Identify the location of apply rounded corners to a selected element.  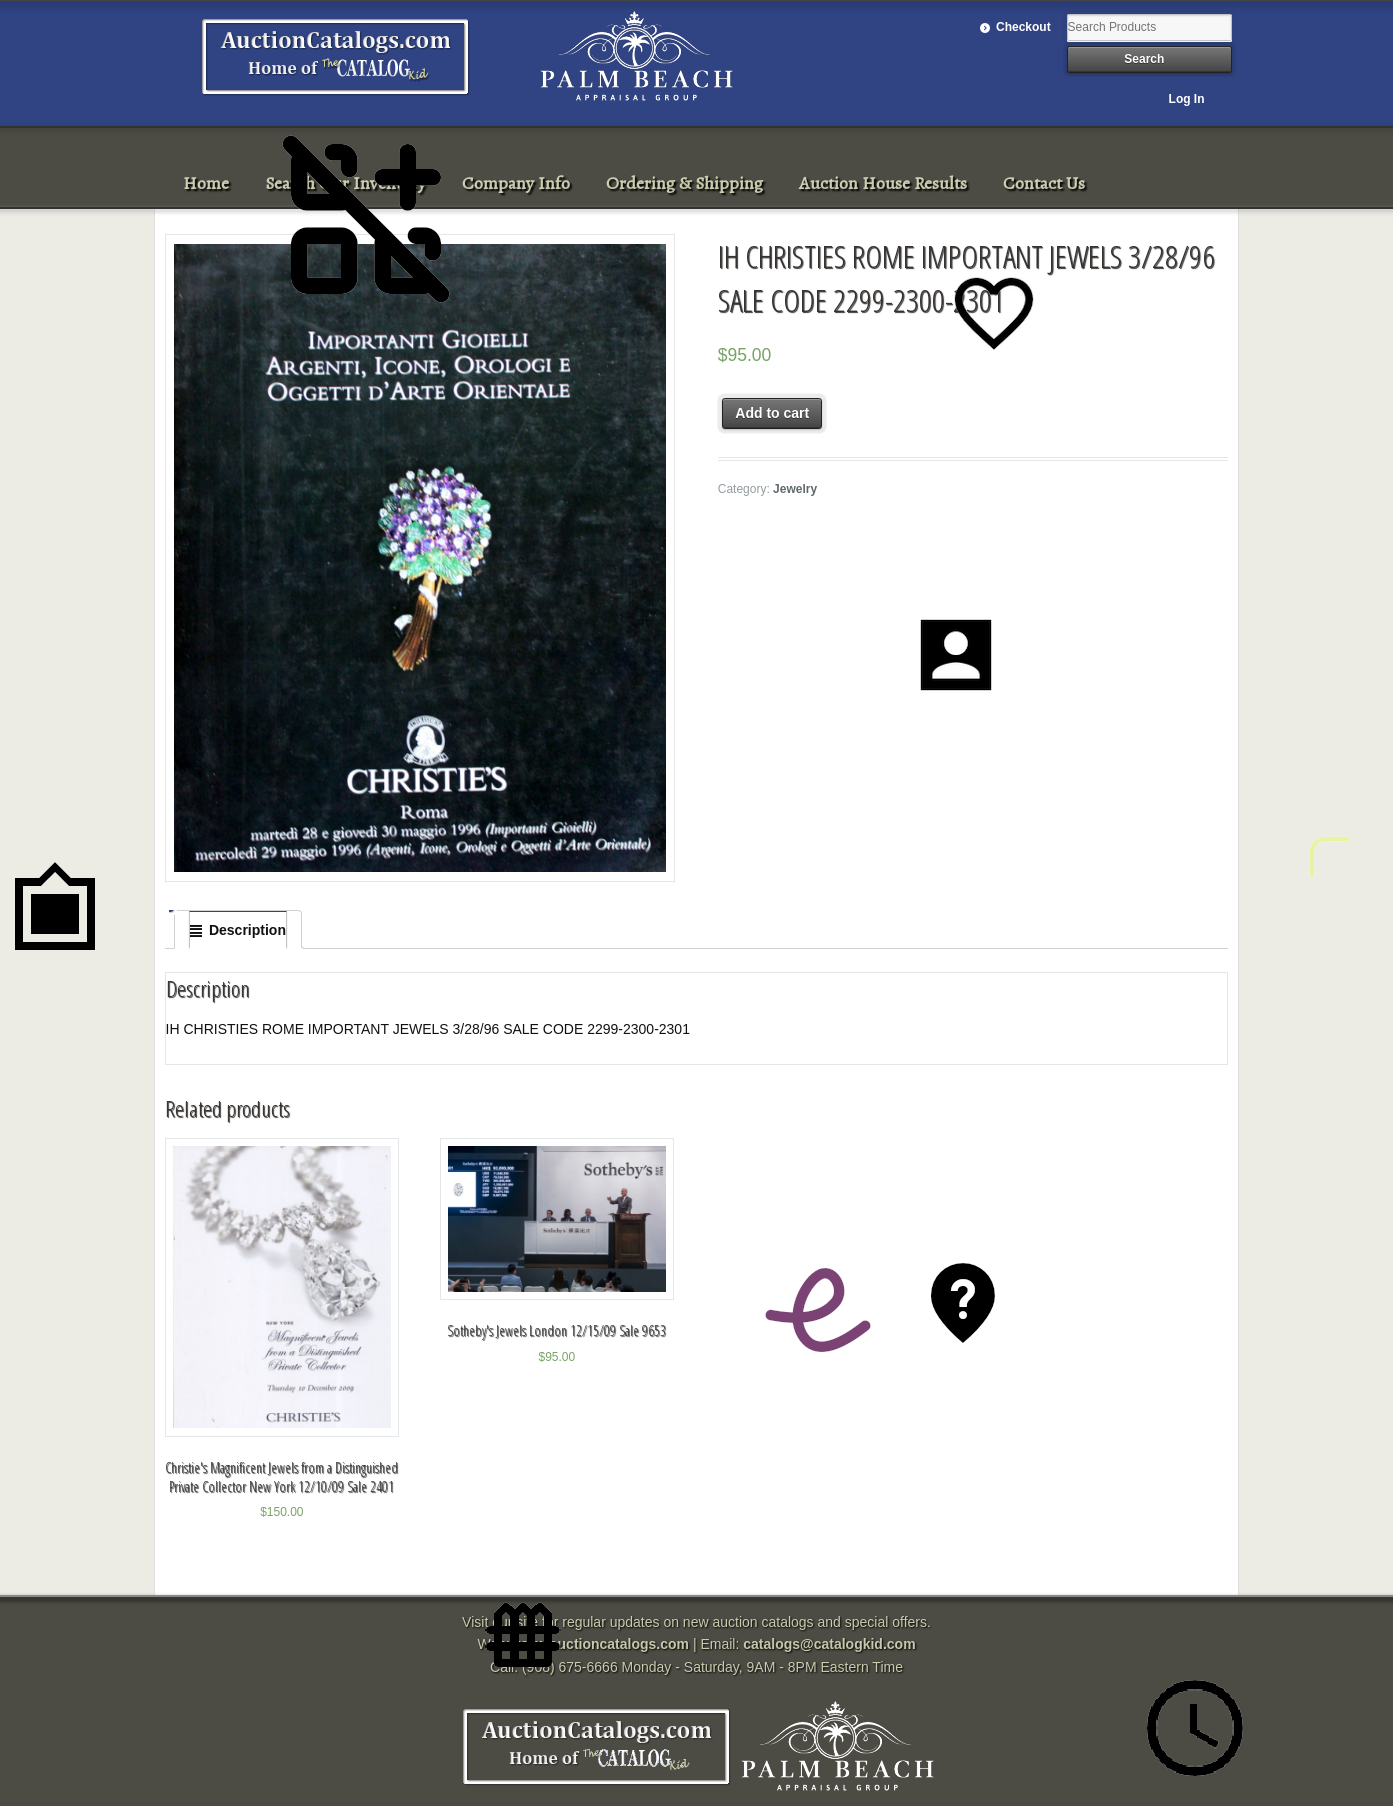
(1330, 857).